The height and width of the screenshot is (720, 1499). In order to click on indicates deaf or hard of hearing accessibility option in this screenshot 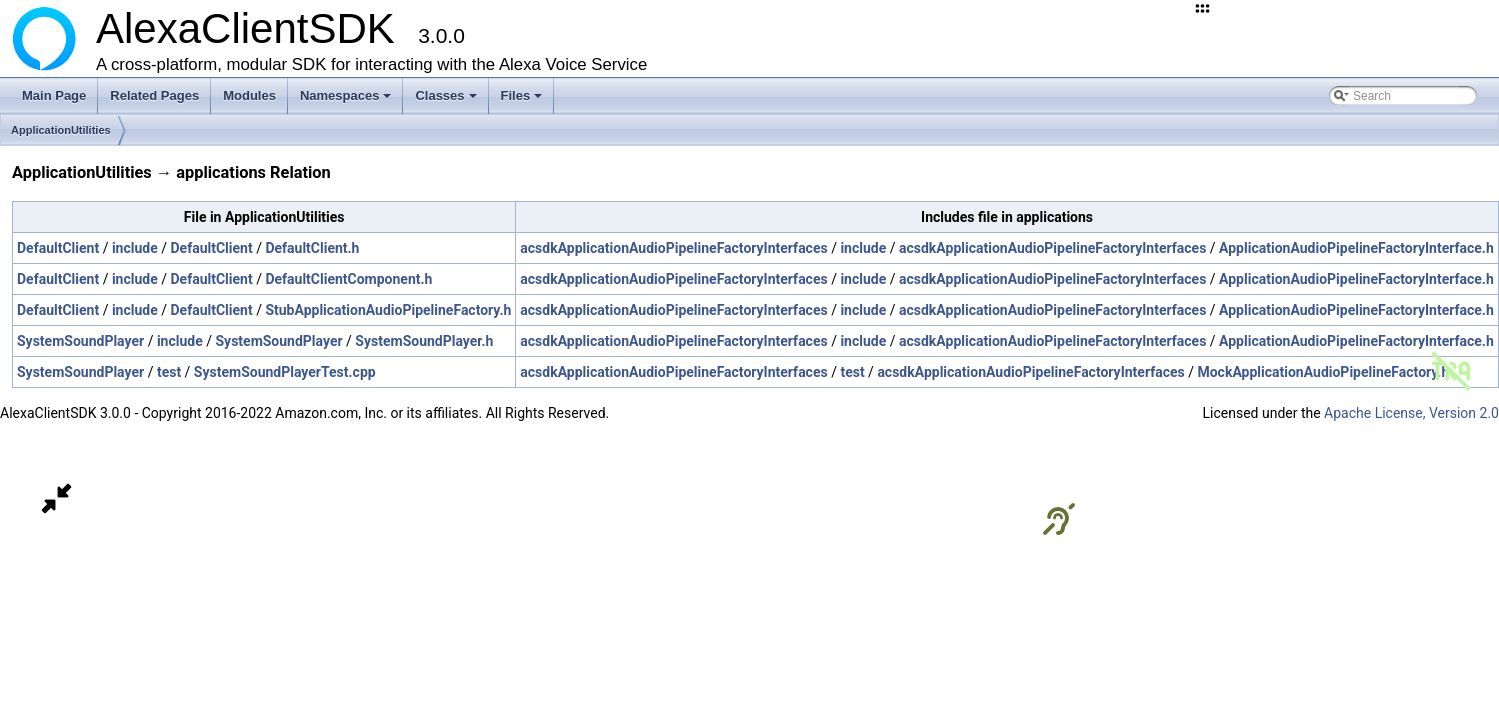, I will do `click(1059, 519)`.